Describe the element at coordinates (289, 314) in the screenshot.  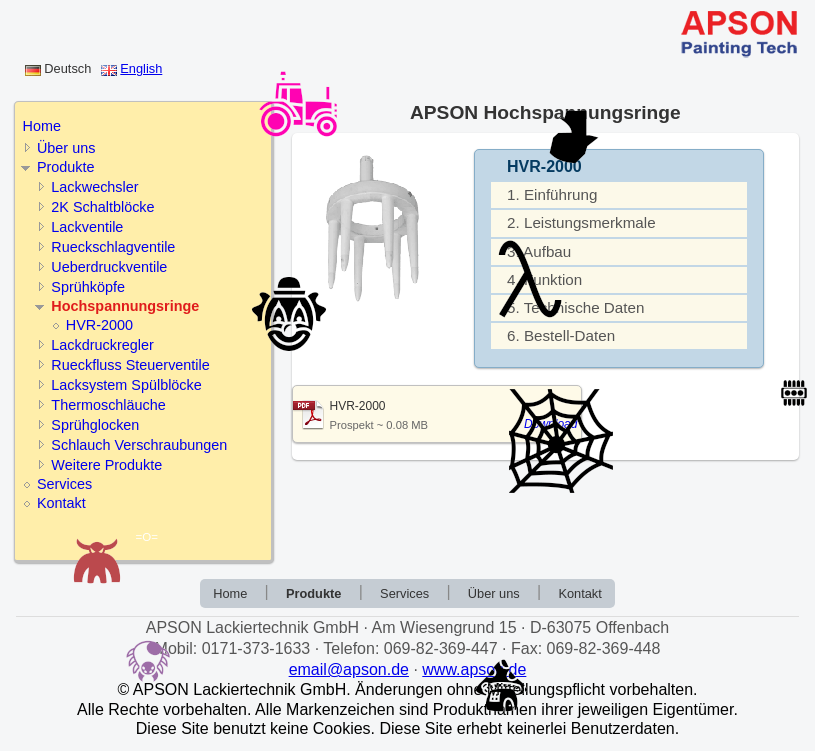
I see `select clown or jester character` at that location.